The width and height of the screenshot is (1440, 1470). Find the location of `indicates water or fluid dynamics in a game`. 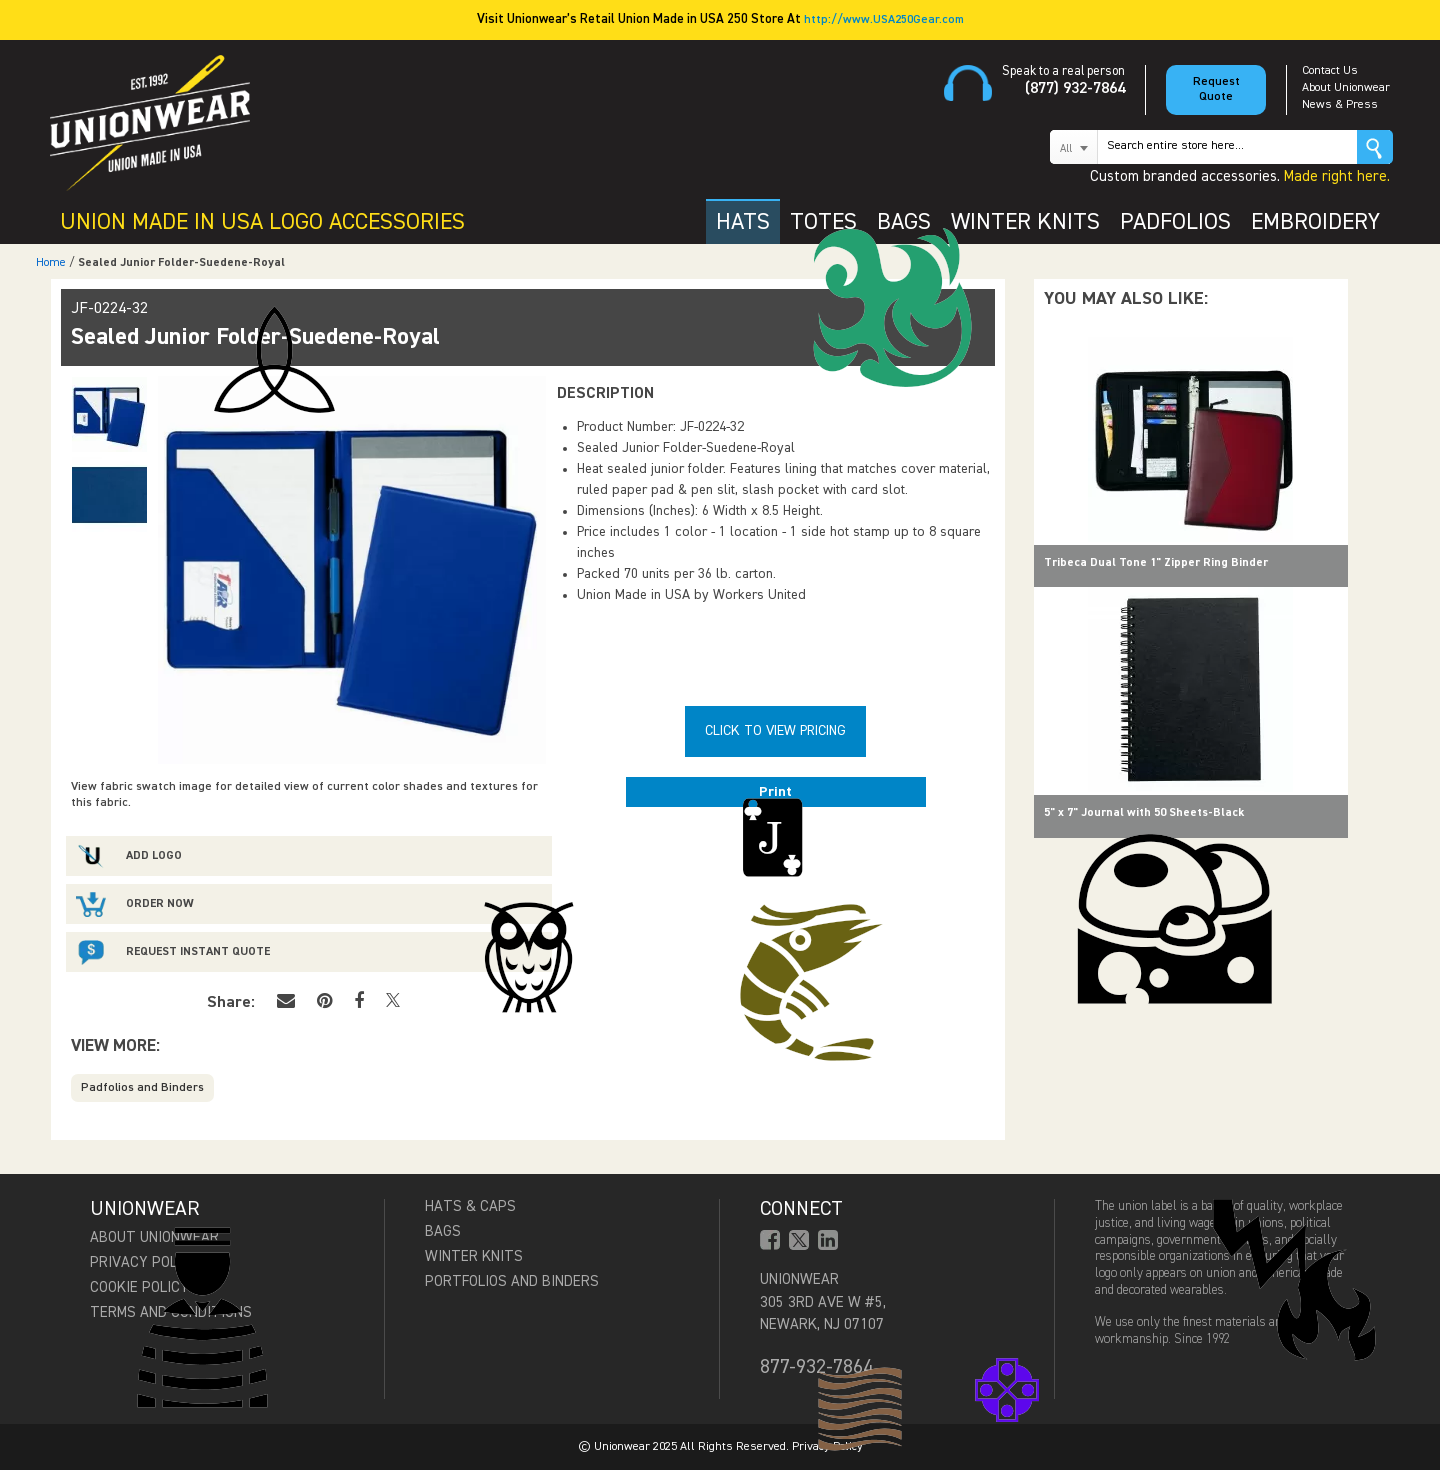

indicates water or fluid dynamics in a game is located at coordinates (860, 1409).